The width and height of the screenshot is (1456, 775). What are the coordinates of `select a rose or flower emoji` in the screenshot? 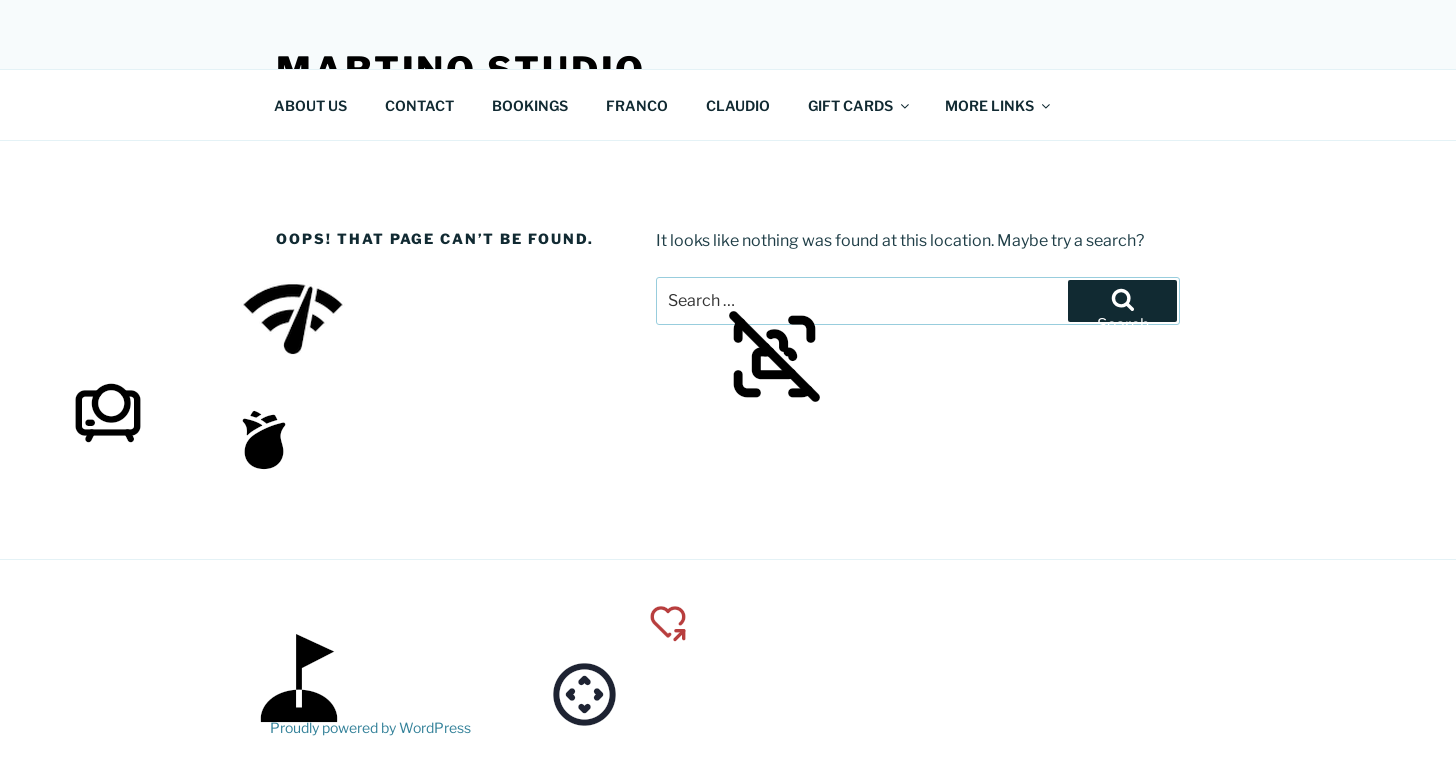 It's located at (264, 440).